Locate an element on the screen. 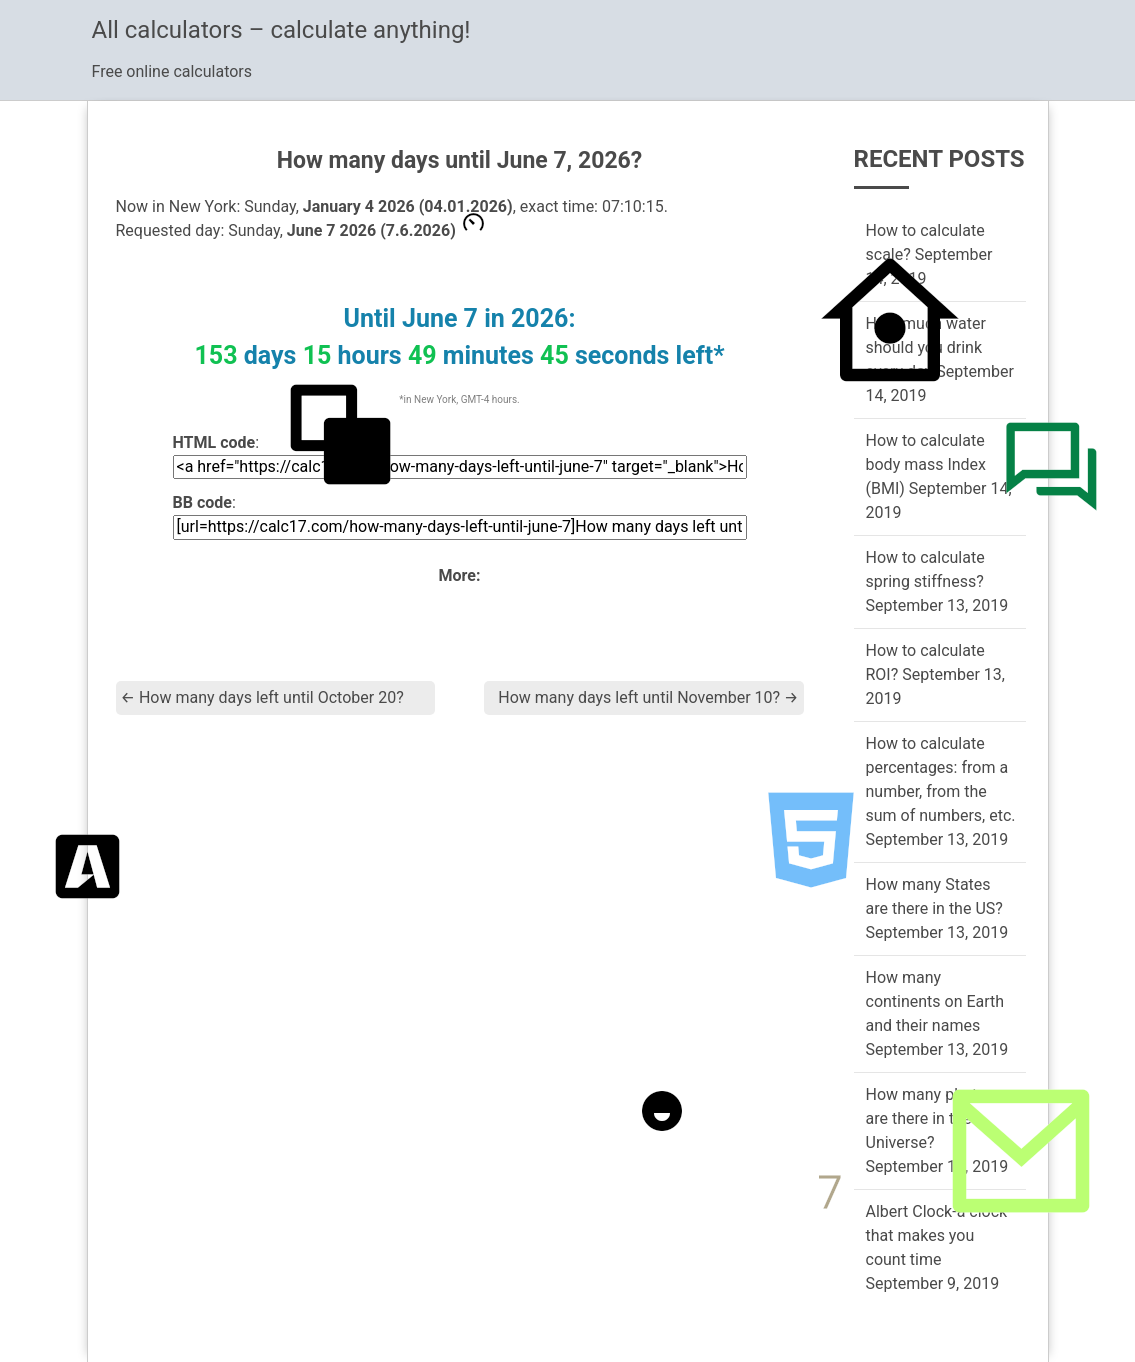 The height and width of the screenshot is (1362, 1135). select or insert the number 7 is located at coordinates (829, 1192).